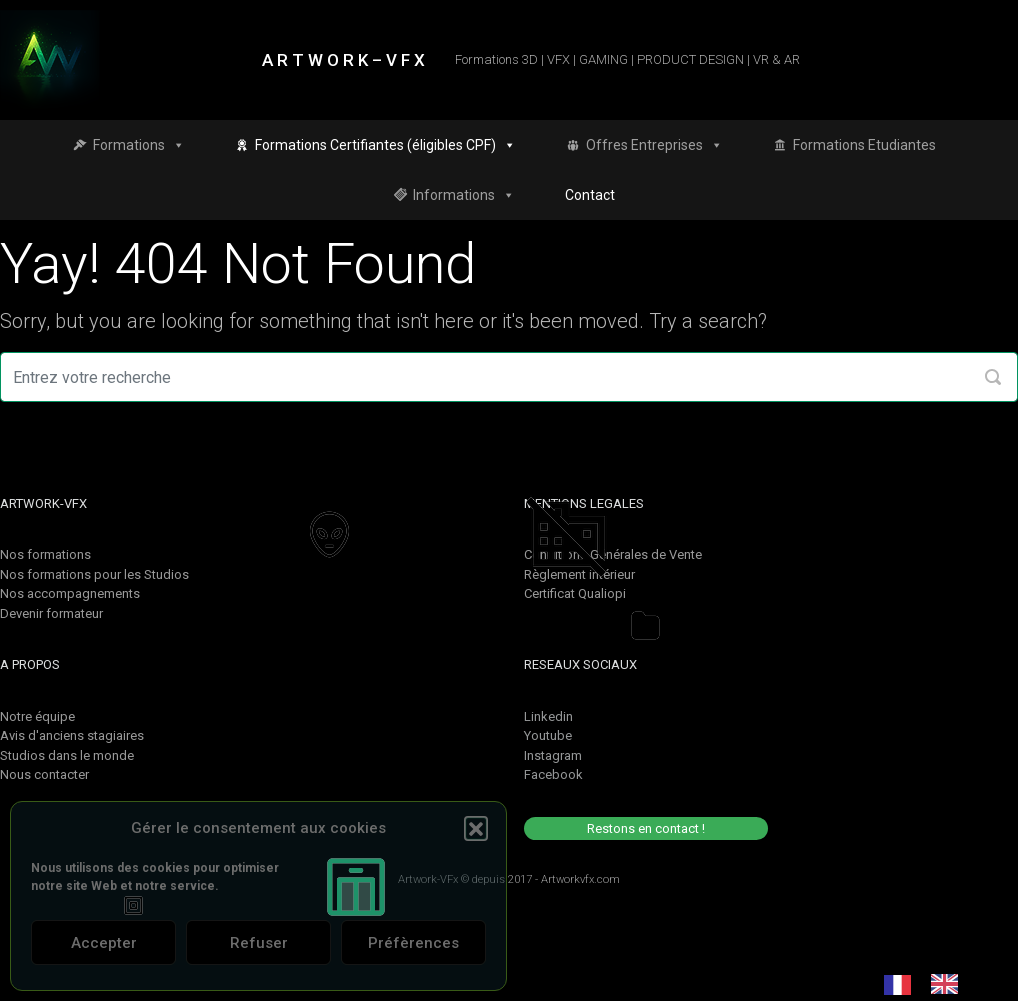 Image resolution: width=1018 pixels, height=1001 pixels. What do you see at coordinates (356, 887) in the screenshot?
I see `indicates elevator access nearby` at bounding box center [356, 887].